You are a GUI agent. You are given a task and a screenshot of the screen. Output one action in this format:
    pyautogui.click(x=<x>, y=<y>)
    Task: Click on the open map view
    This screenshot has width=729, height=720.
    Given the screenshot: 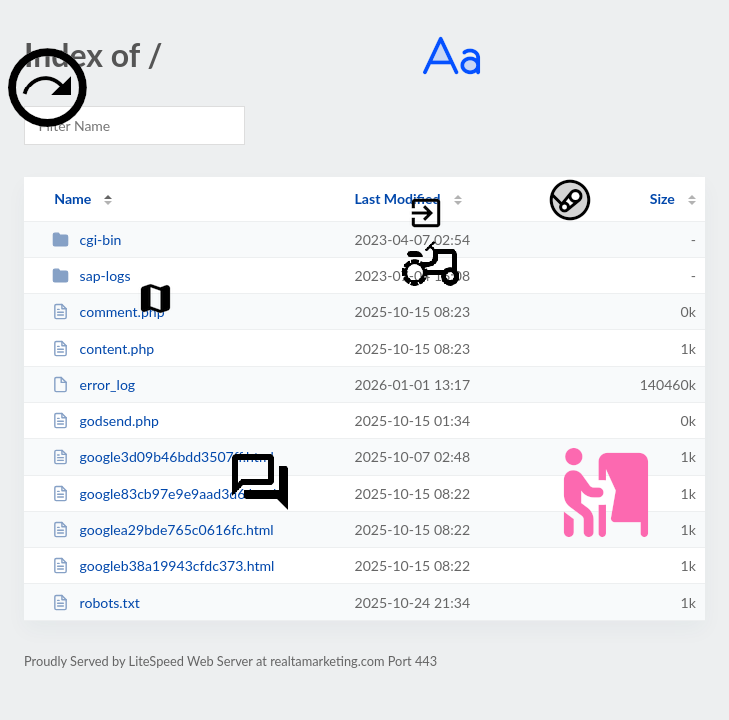 What is the action you would take?
    pyautogui.click(x=155, y=298)
    